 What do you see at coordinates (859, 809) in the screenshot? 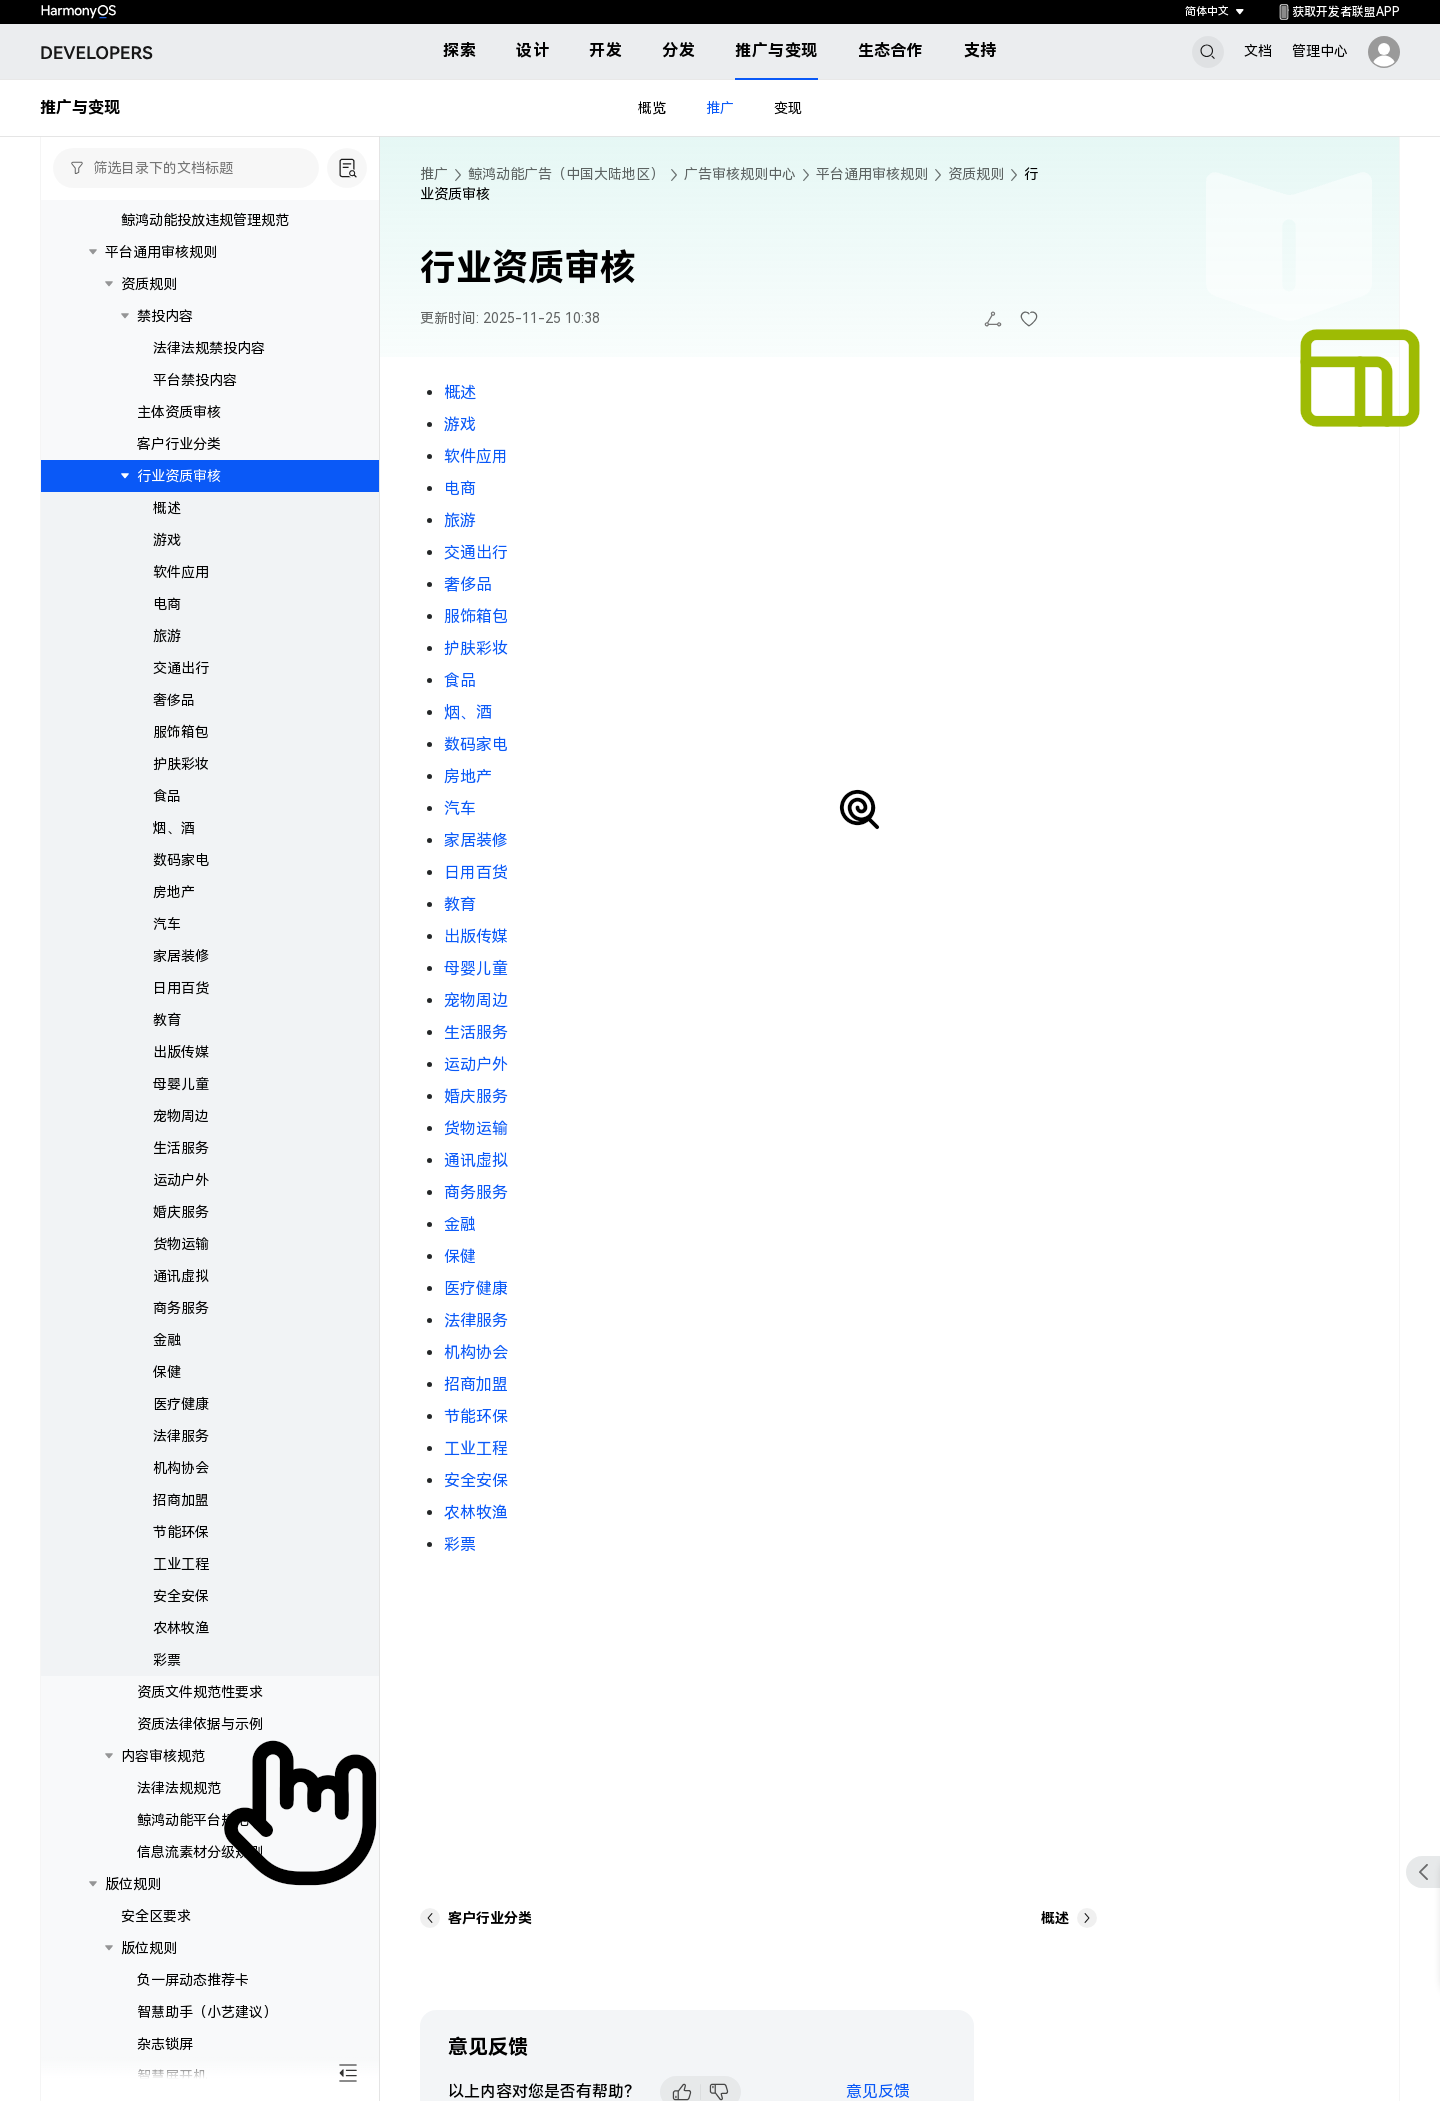
I see `access candy or sweets category` at bounding box center [859, 809].